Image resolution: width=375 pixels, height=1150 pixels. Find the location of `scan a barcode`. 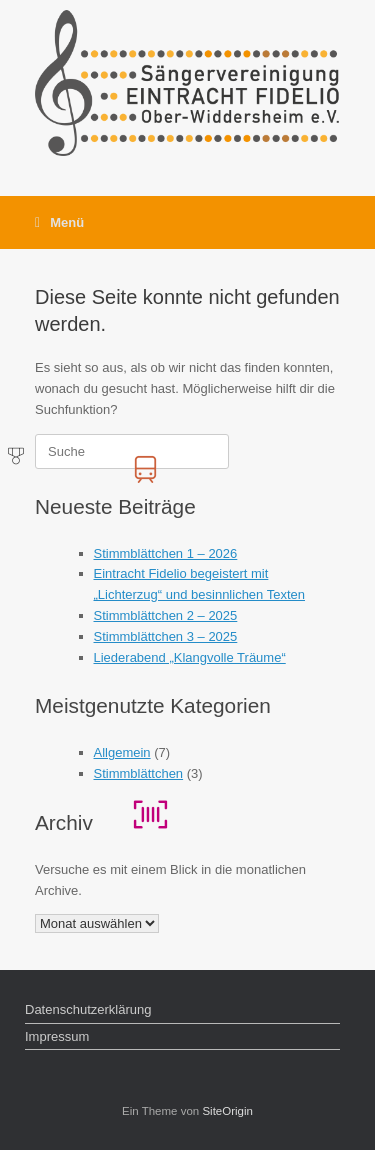

scan a barcode is located at coordinates (150, 814).